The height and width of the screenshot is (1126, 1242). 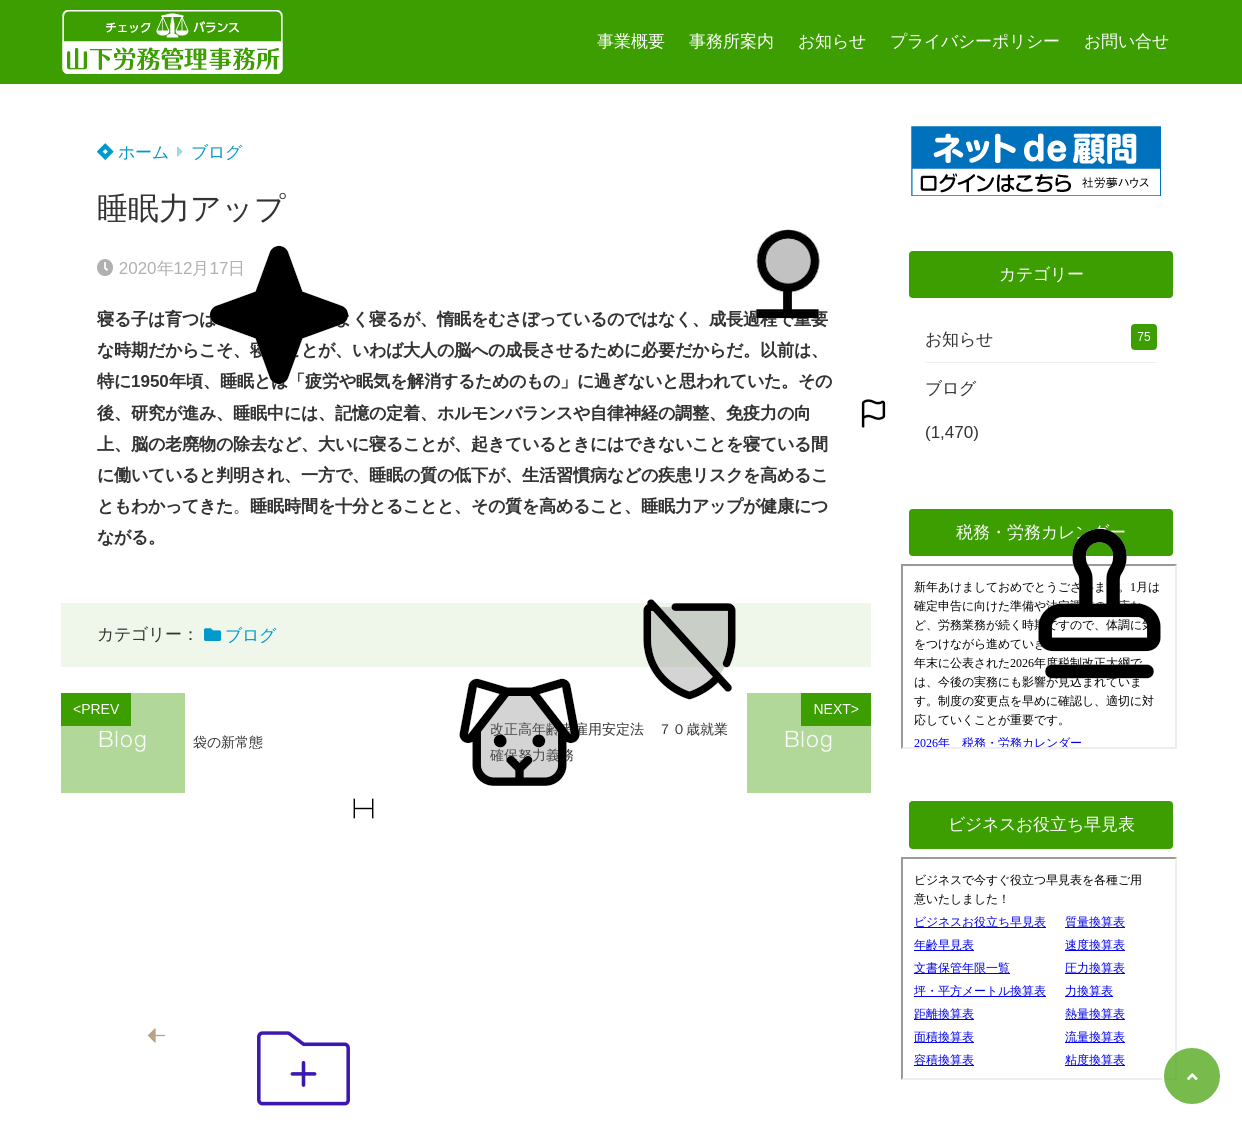 I want to click on approve or stamp a document, so click(x=1099, y=603).